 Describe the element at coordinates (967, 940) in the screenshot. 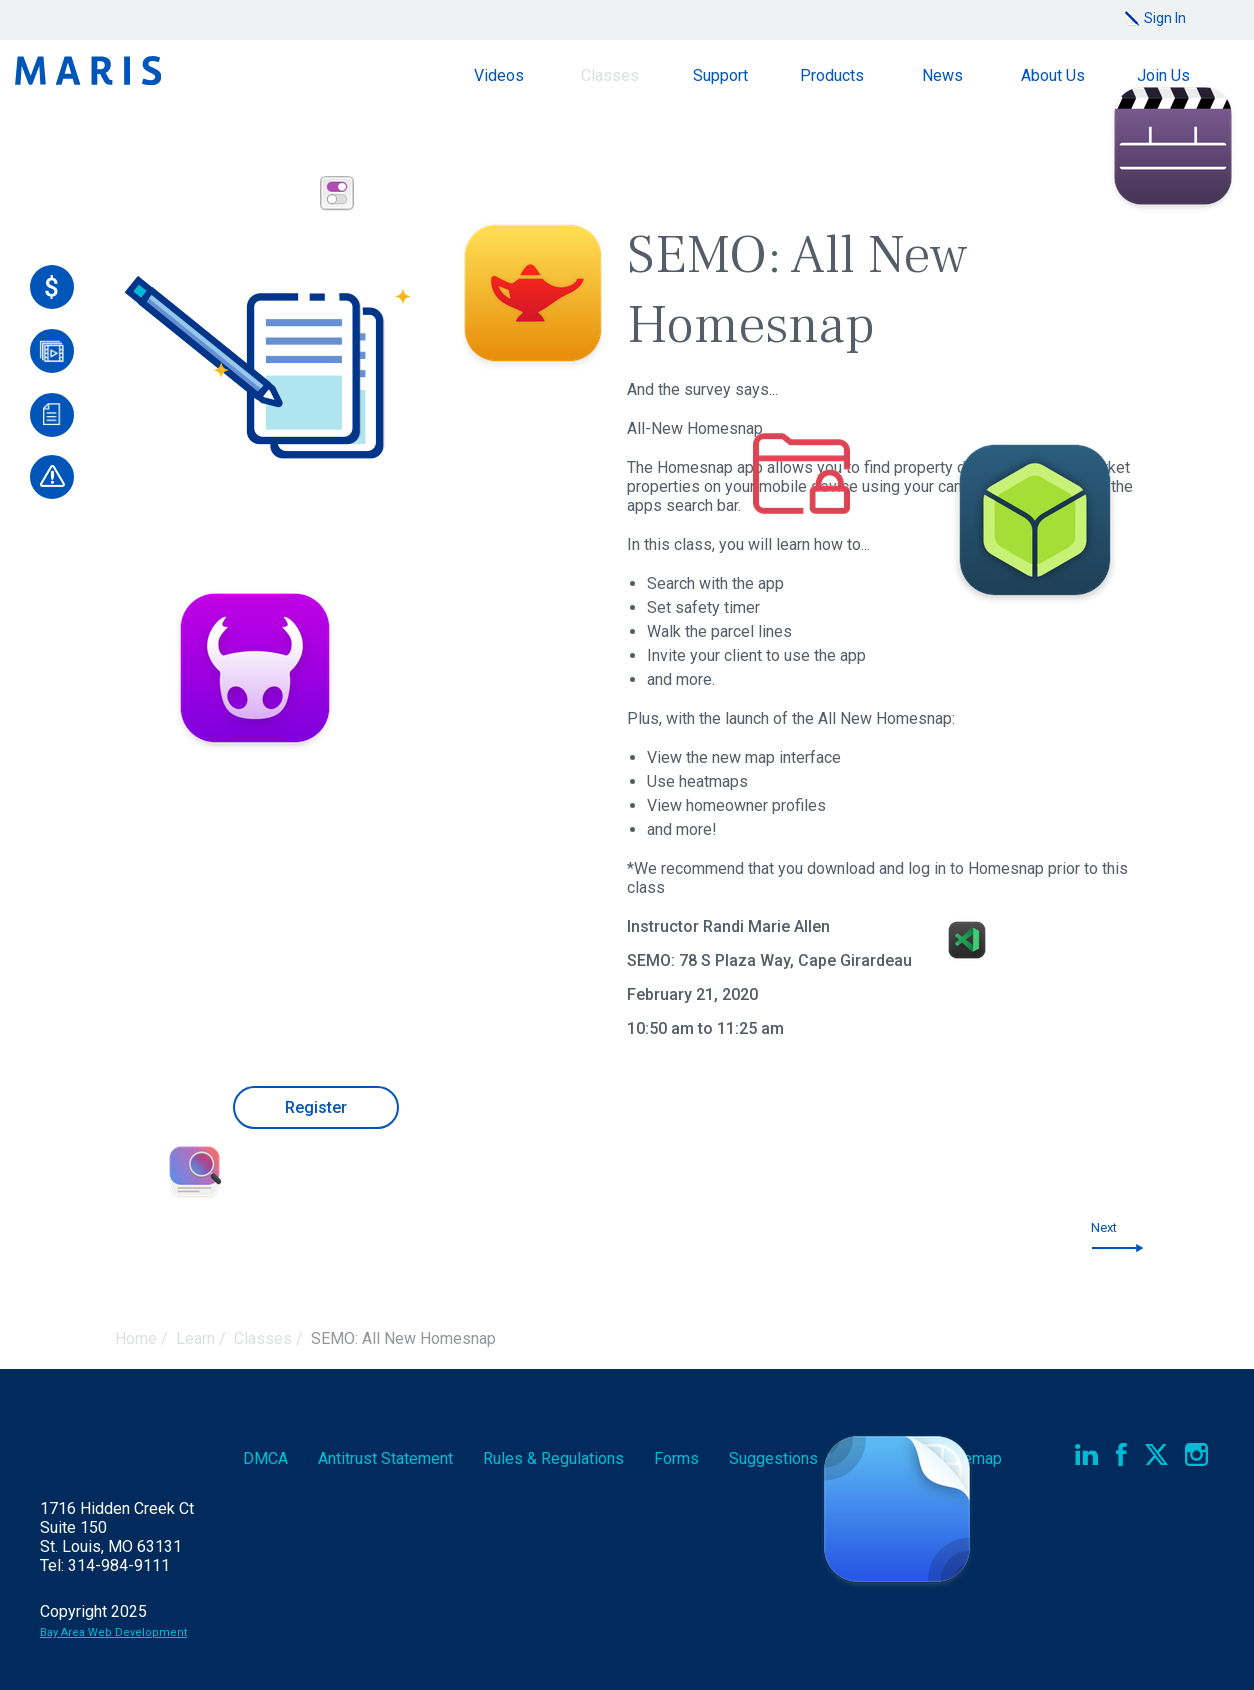

I see `open visual studio code insiders app` at that location.